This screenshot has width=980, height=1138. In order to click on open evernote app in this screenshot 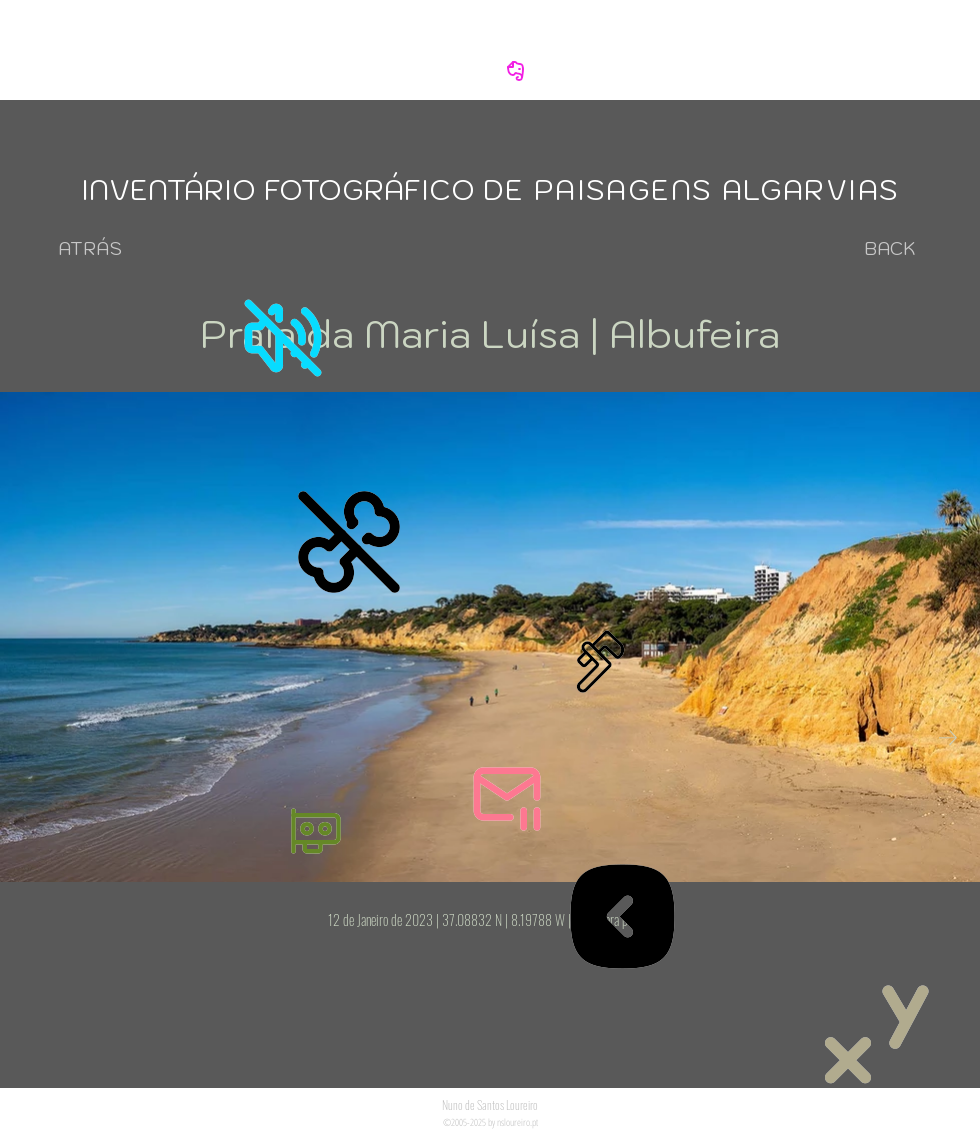, I will do `click(516, 71)`.